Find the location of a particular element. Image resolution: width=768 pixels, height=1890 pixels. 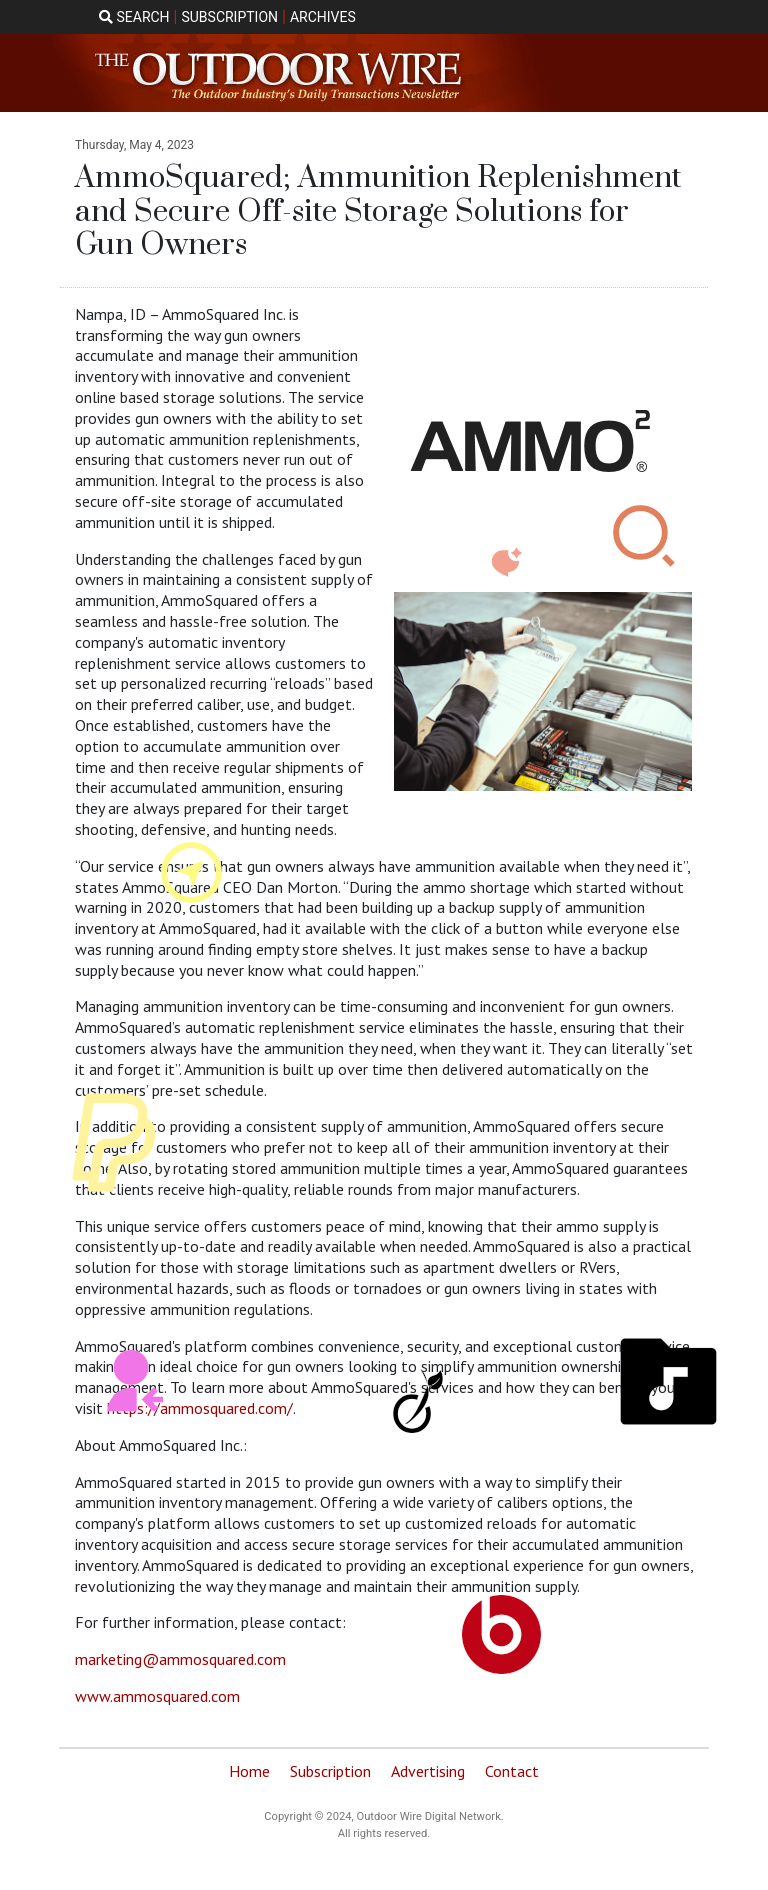

pay with PayPal is located at coordinates (115, 1141).